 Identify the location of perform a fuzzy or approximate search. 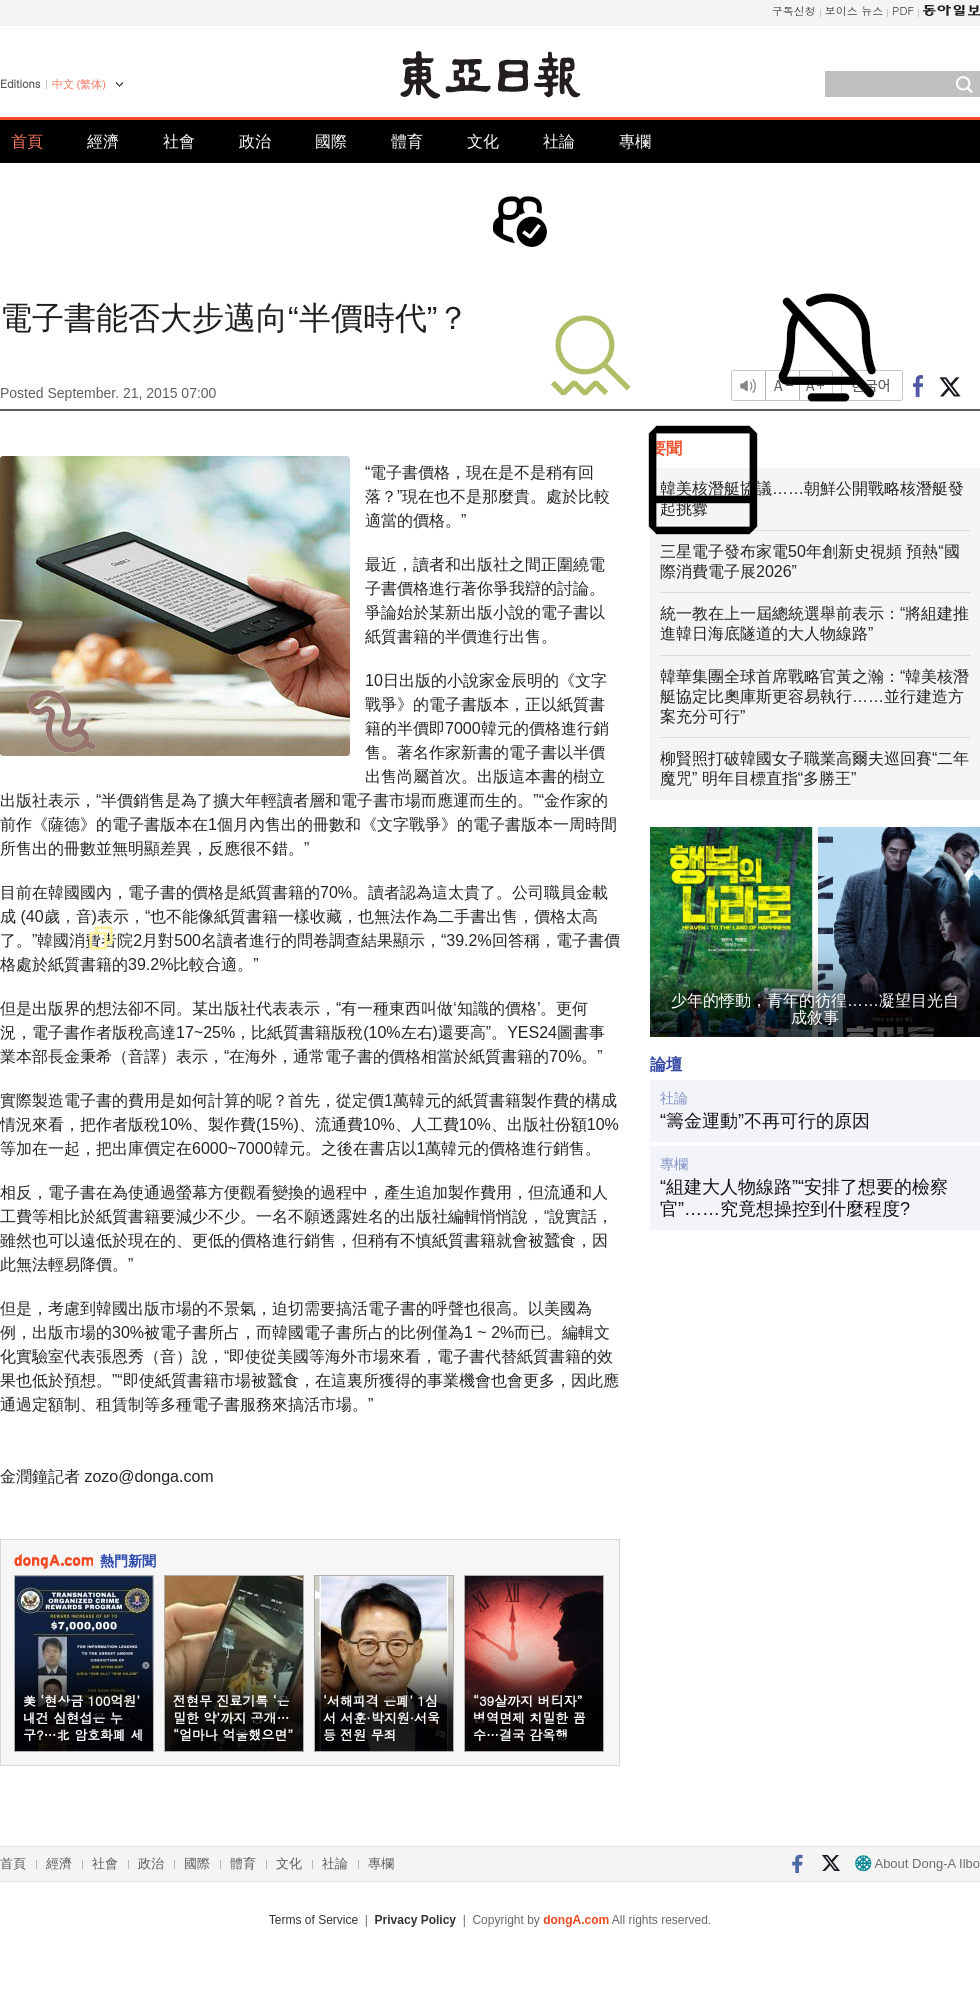
(593, 353).